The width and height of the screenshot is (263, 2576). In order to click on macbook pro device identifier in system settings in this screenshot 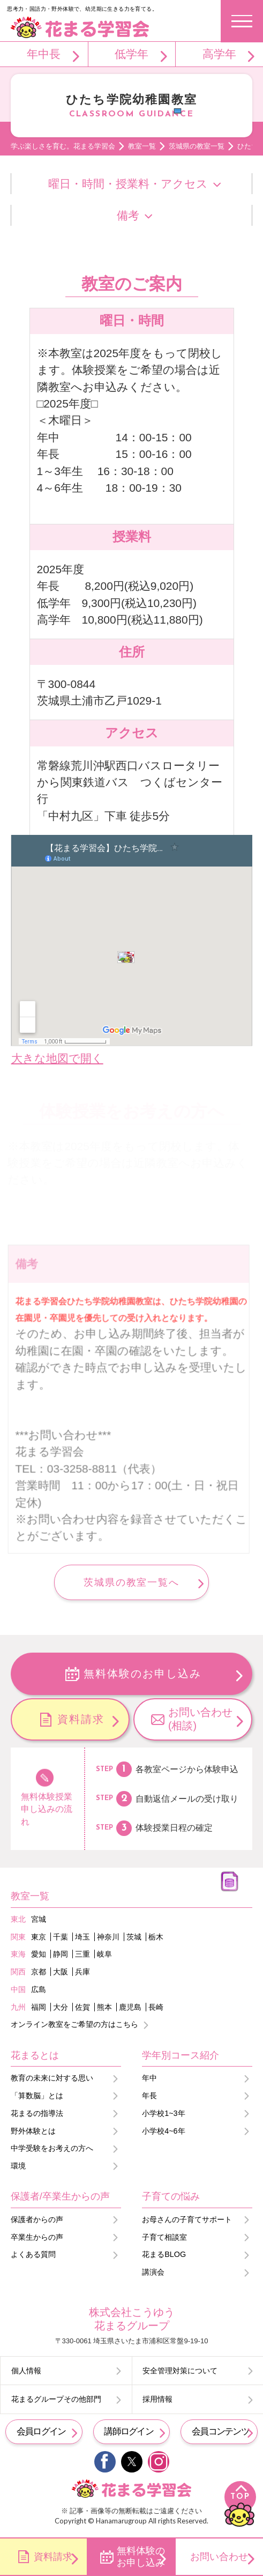, I will do `click(177, 110)`.